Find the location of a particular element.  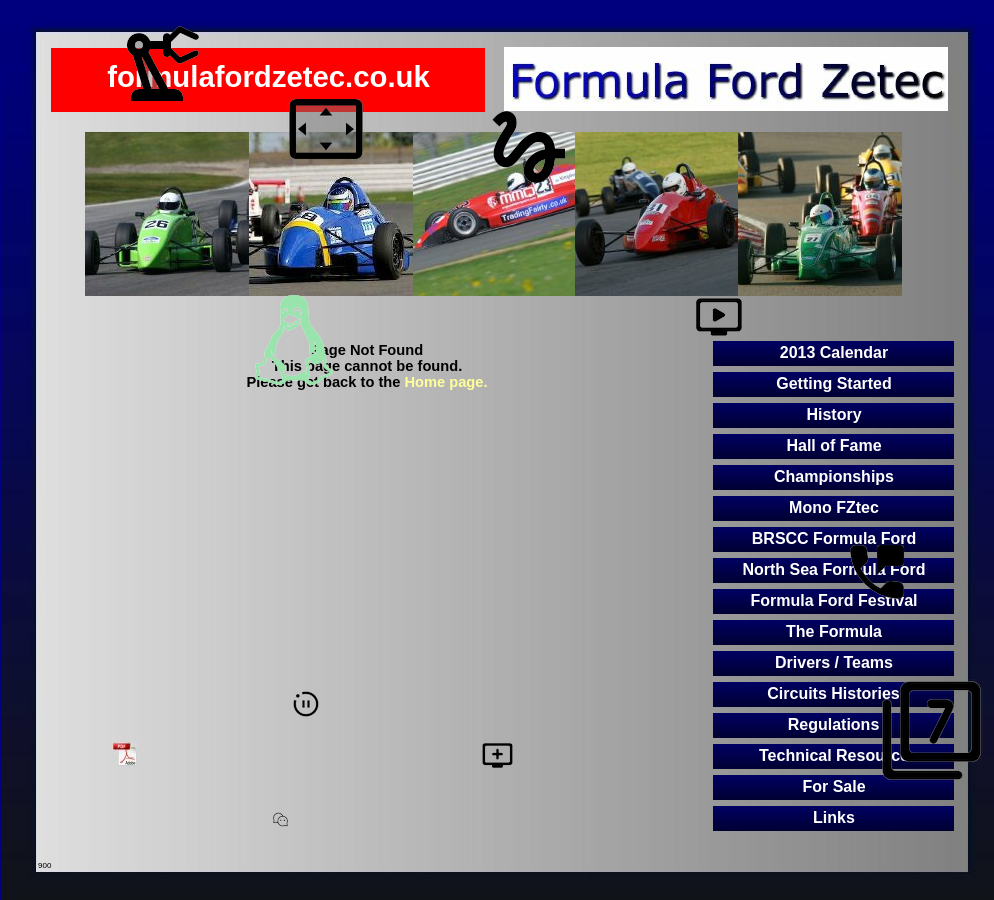

access manufacturing or industrial settings is located at coordinates (163, 65).